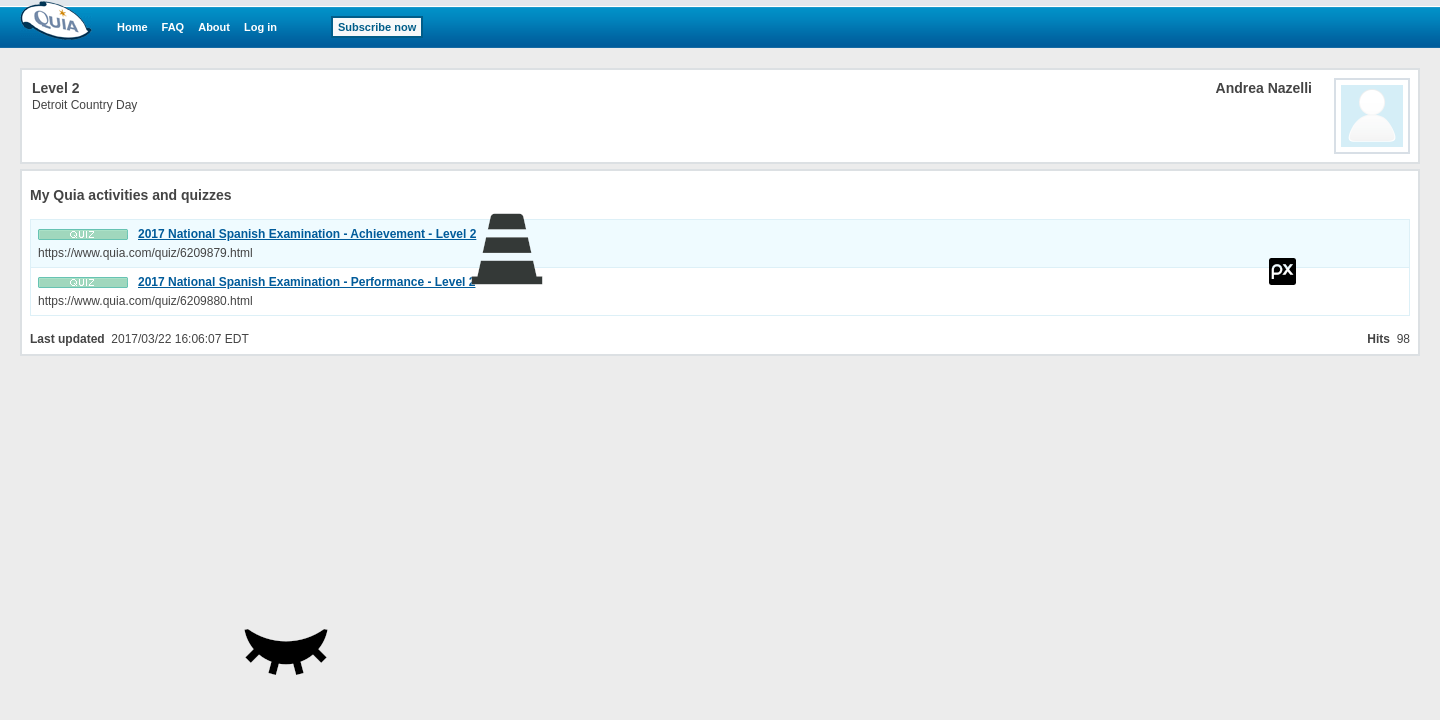 The width and height of the screenshot is (1440, 720). What do you see at coordinates (286, 649) in the screenshot?
I see `hide password or sensitive content` at bounding box center [286, 649].